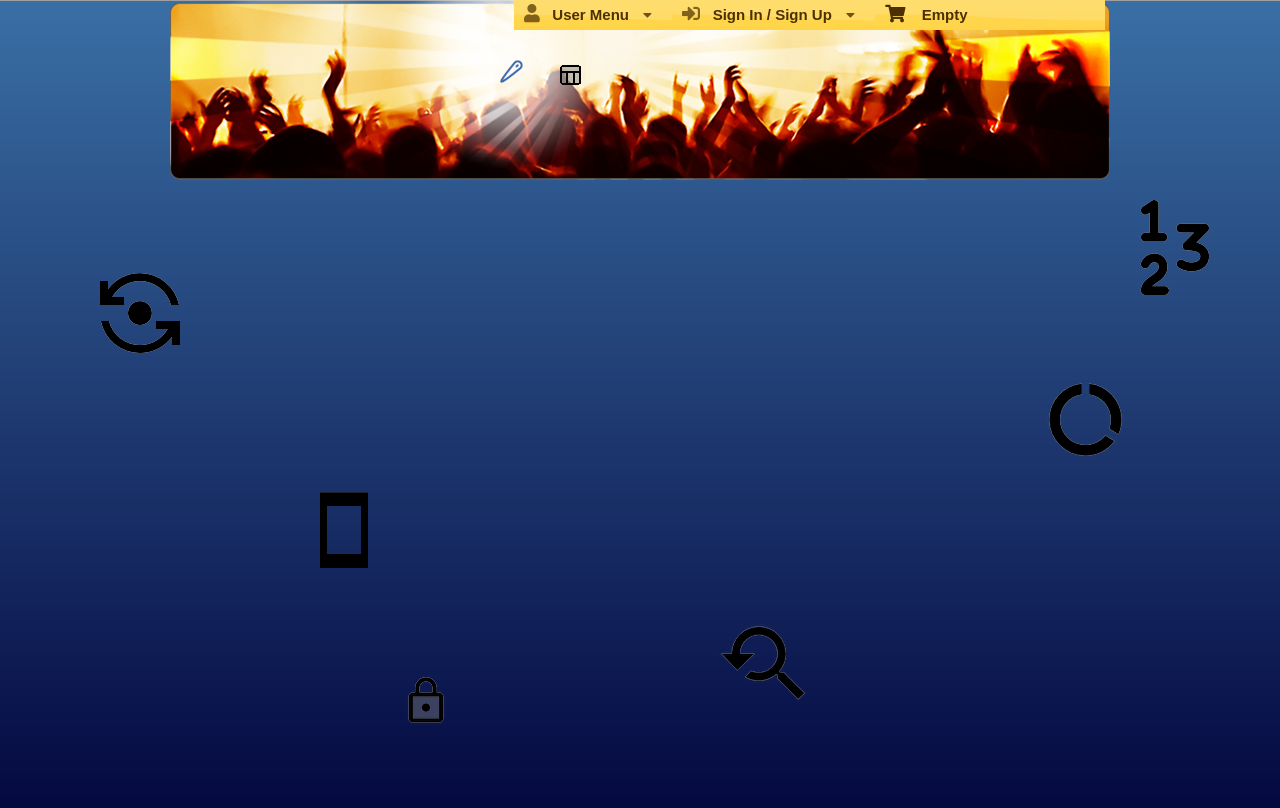 This screenshot has width=1280, height=808. What do you see at coordinates (140, 313) in the screenshot?
I see `switch between front and rear camera` at bounding box center [140, 313].